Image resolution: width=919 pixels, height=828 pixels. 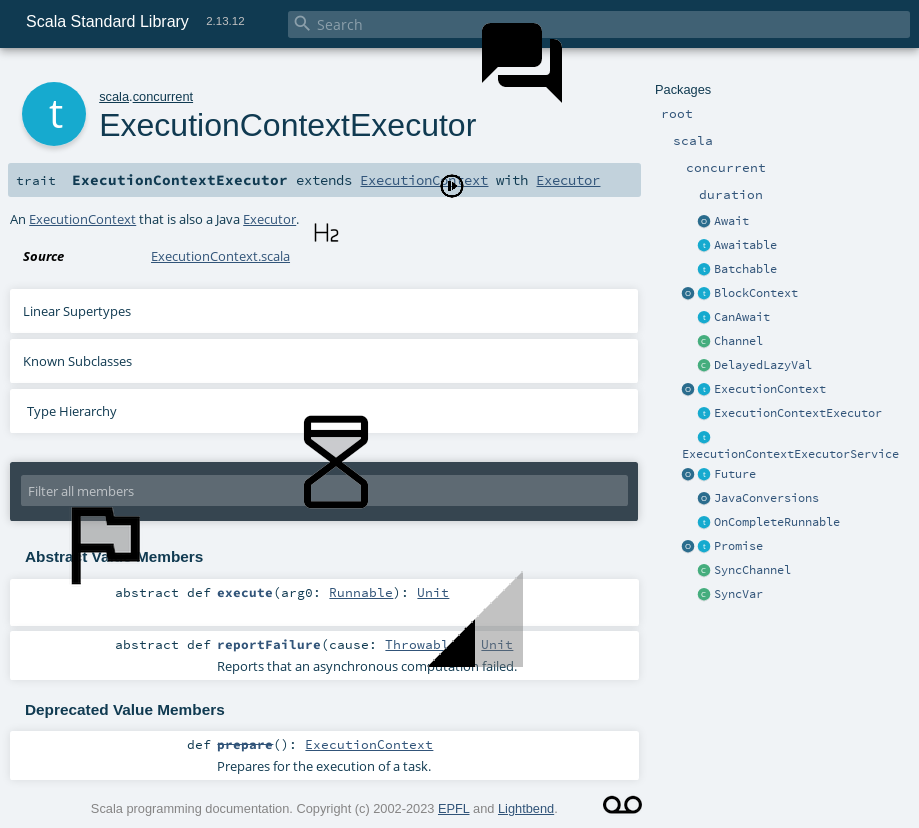 What do you see at coordinates (452, 186) in the screenshot?
I see `skip to next track or media item` at bounding box center [452, 186].